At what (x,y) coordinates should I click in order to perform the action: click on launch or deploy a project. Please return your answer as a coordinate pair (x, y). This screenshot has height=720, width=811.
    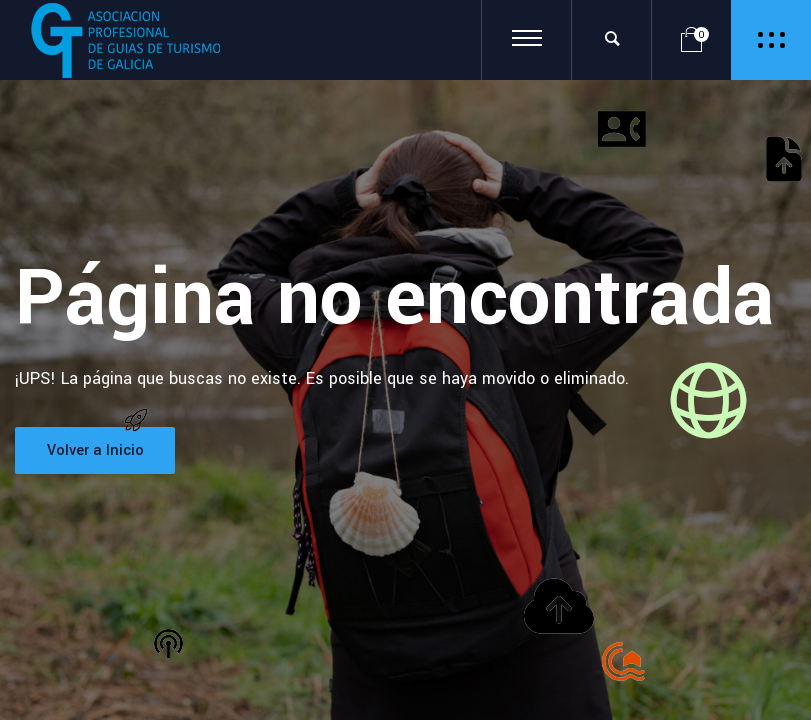
    Looking at the image, I should click on (136, 420).